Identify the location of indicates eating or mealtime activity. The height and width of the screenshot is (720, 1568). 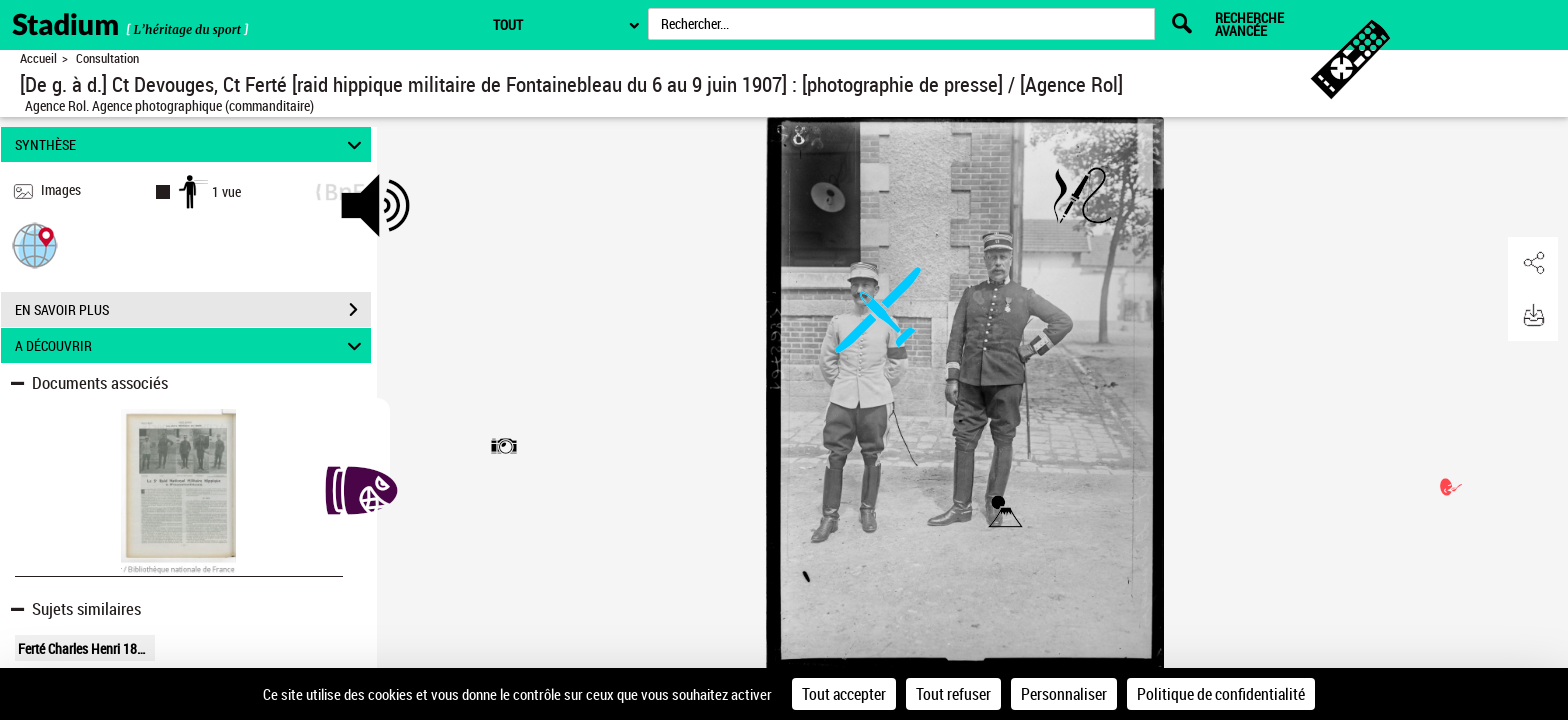
(1451, 487).